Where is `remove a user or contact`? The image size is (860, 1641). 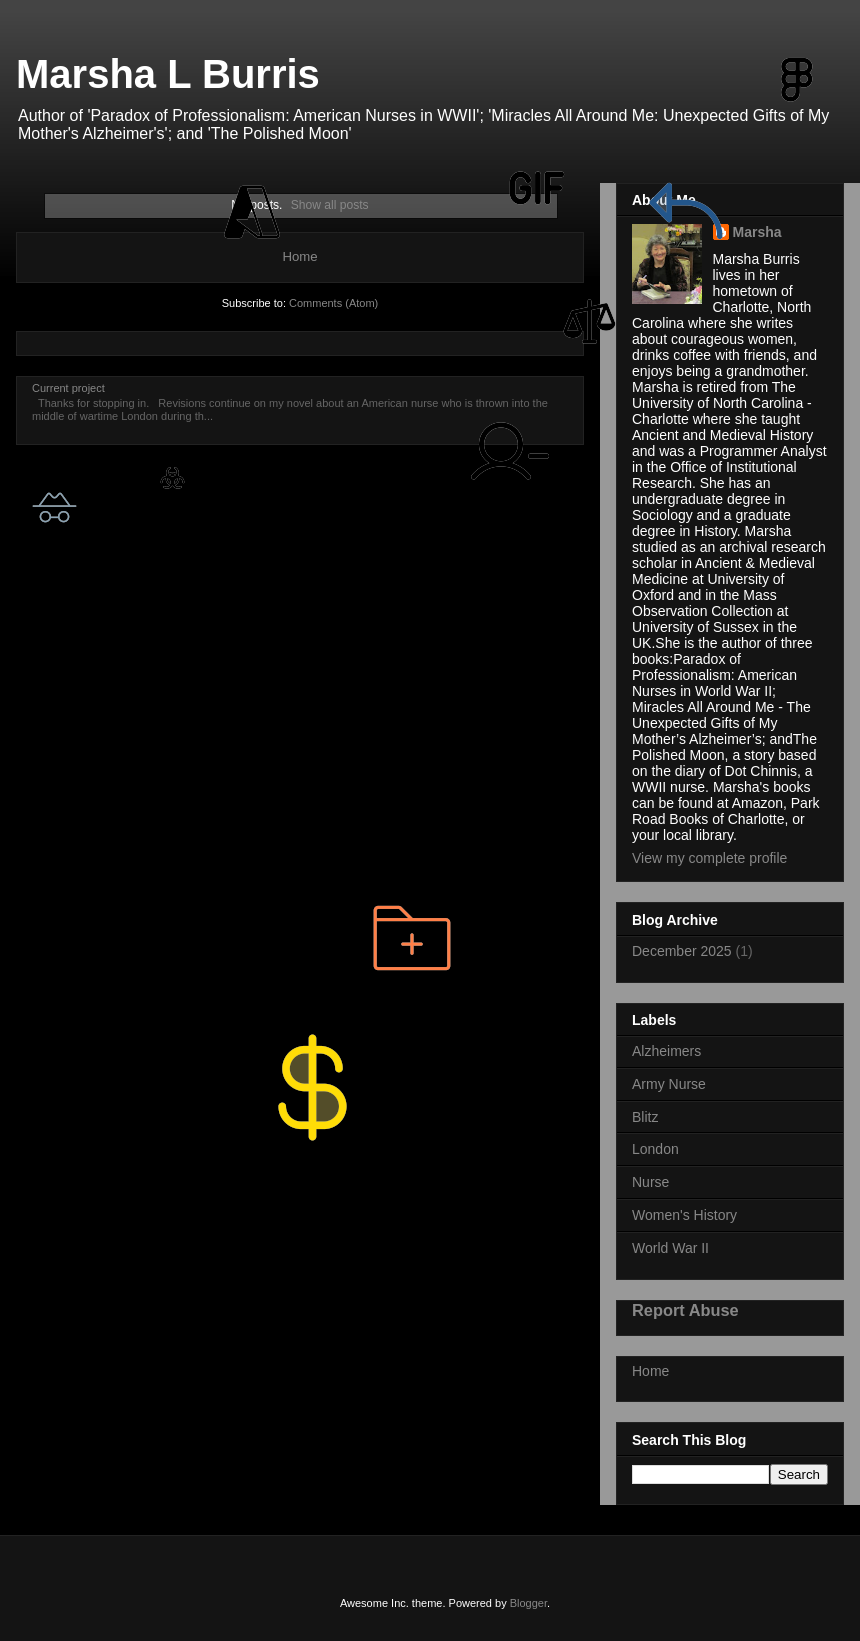
remove a user or contact is located at coordinates (507, 453).